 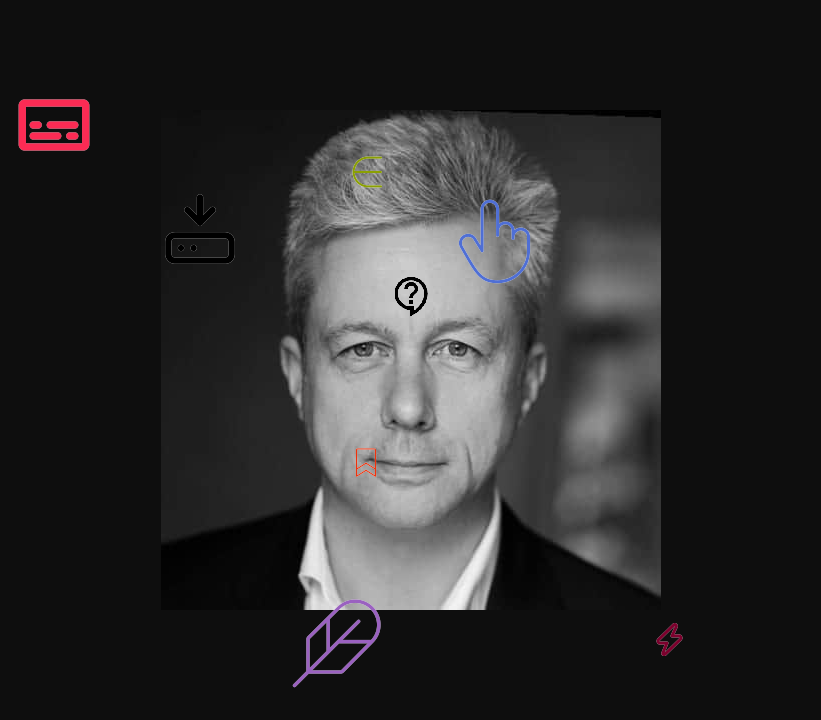 What do you see at coordinates (200, 229) in the screenshot?
I see `download file to local storage` at bounding box center [200, 229].